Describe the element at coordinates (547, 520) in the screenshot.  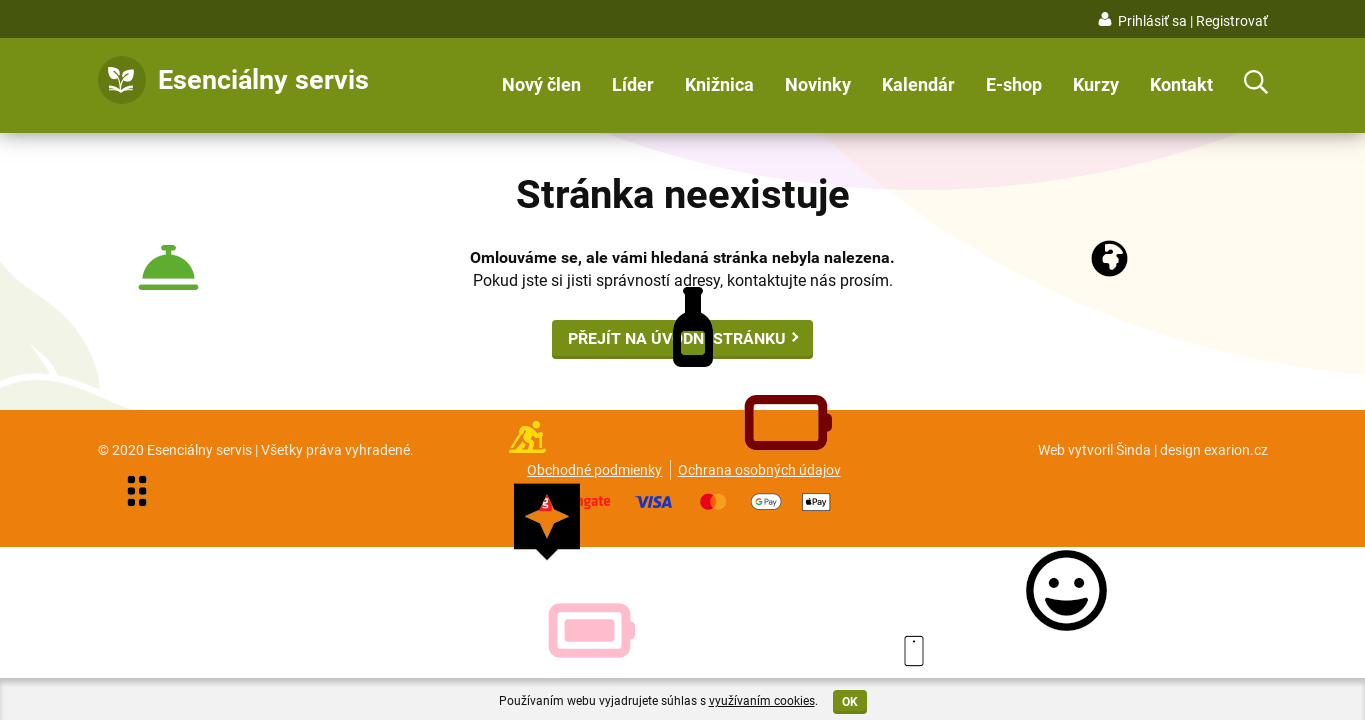
I see `access AI assistant or smart help features` at that location.